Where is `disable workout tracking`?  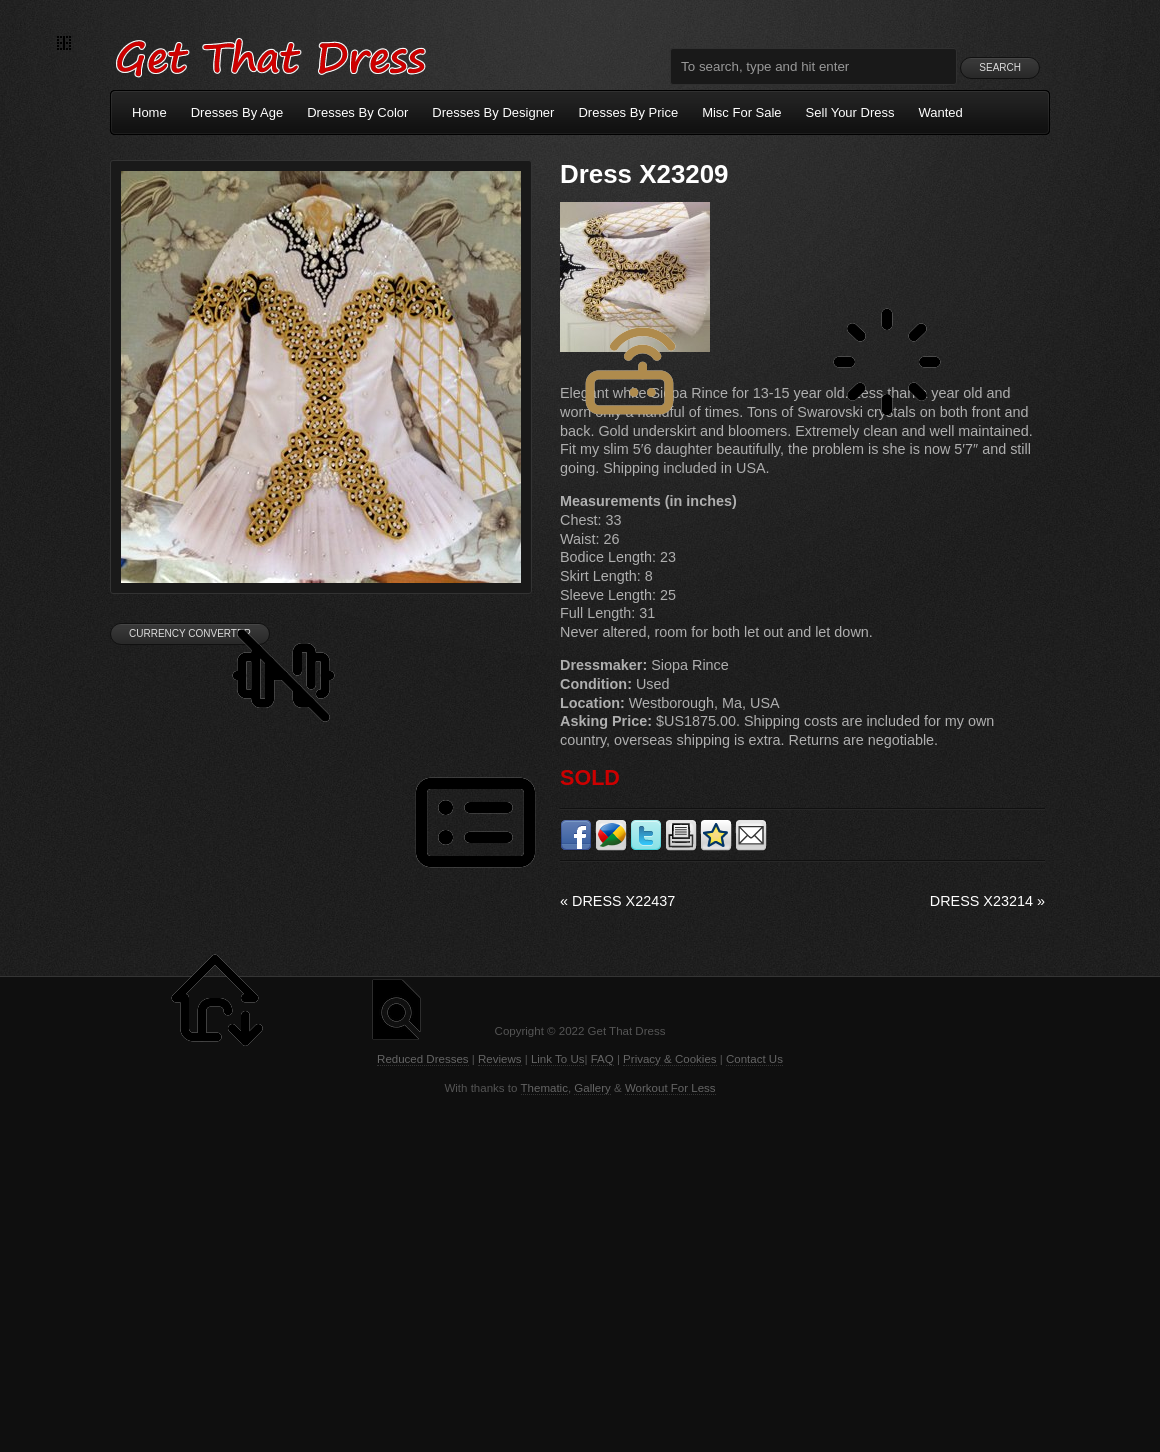
disable workout tracking is located at coordinates (283, 675).